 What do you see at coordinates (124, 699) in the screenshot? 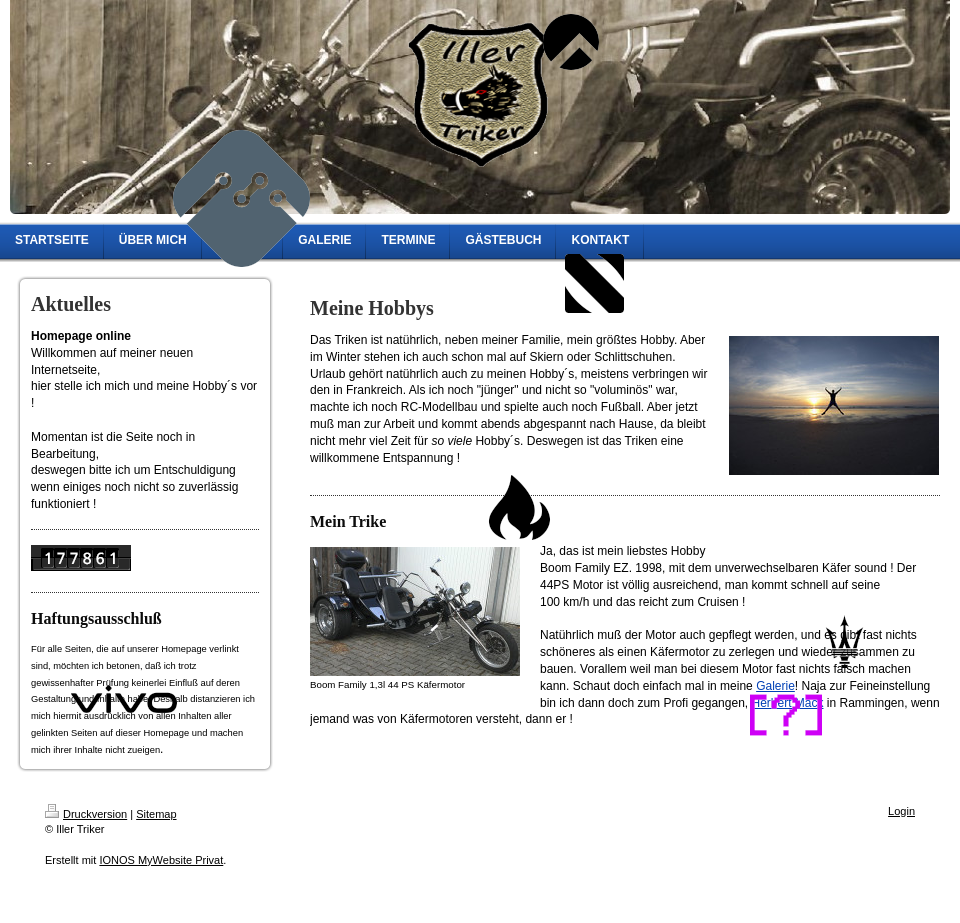
I see `vivo brand logo` at bounding box center [124, 699].